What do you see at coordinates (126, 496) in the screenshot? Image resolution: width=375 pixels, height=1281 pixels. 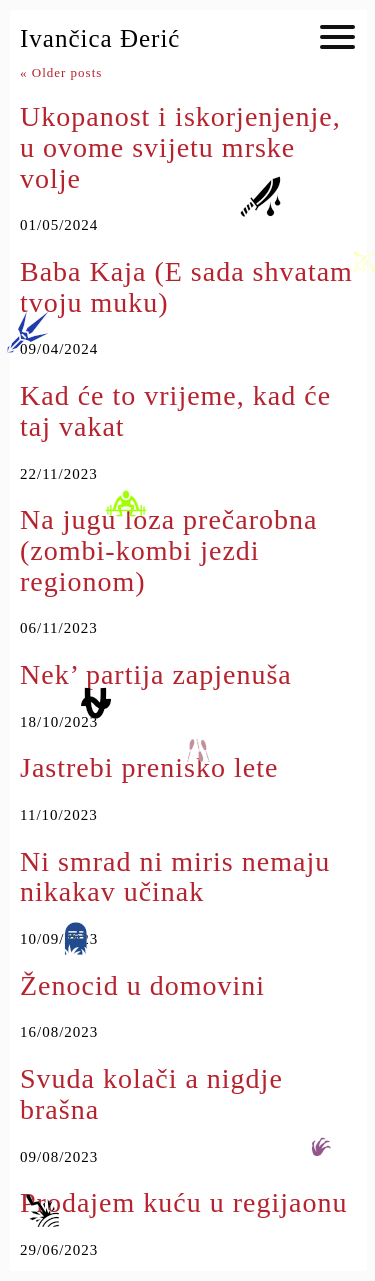 I see `track weightlifting or strength training exercises` at bounding box center [126, 496].